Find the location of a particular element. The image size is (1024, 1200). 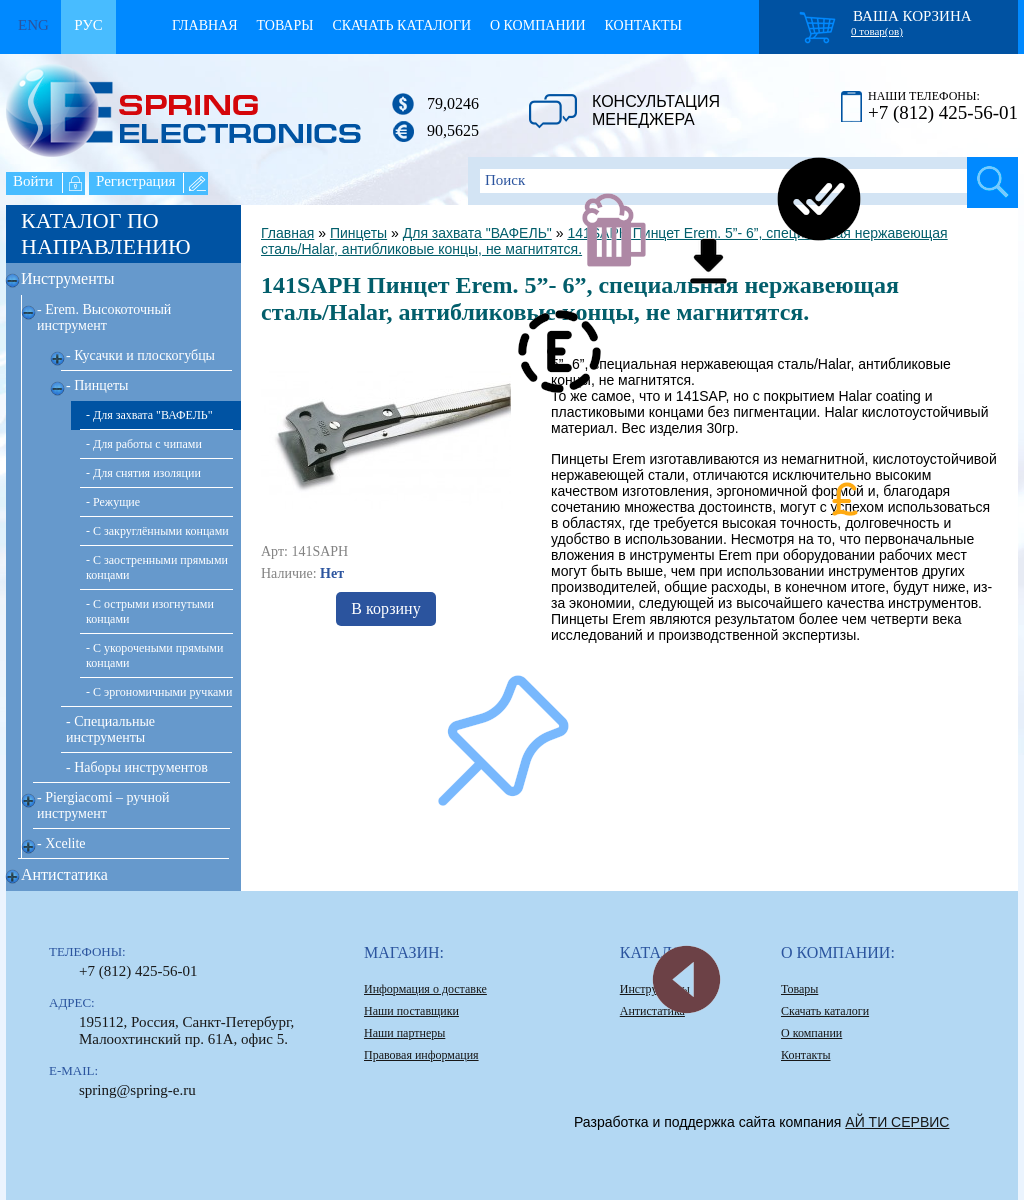

view nearby bars or pubs is located at coordinates (614, 230).